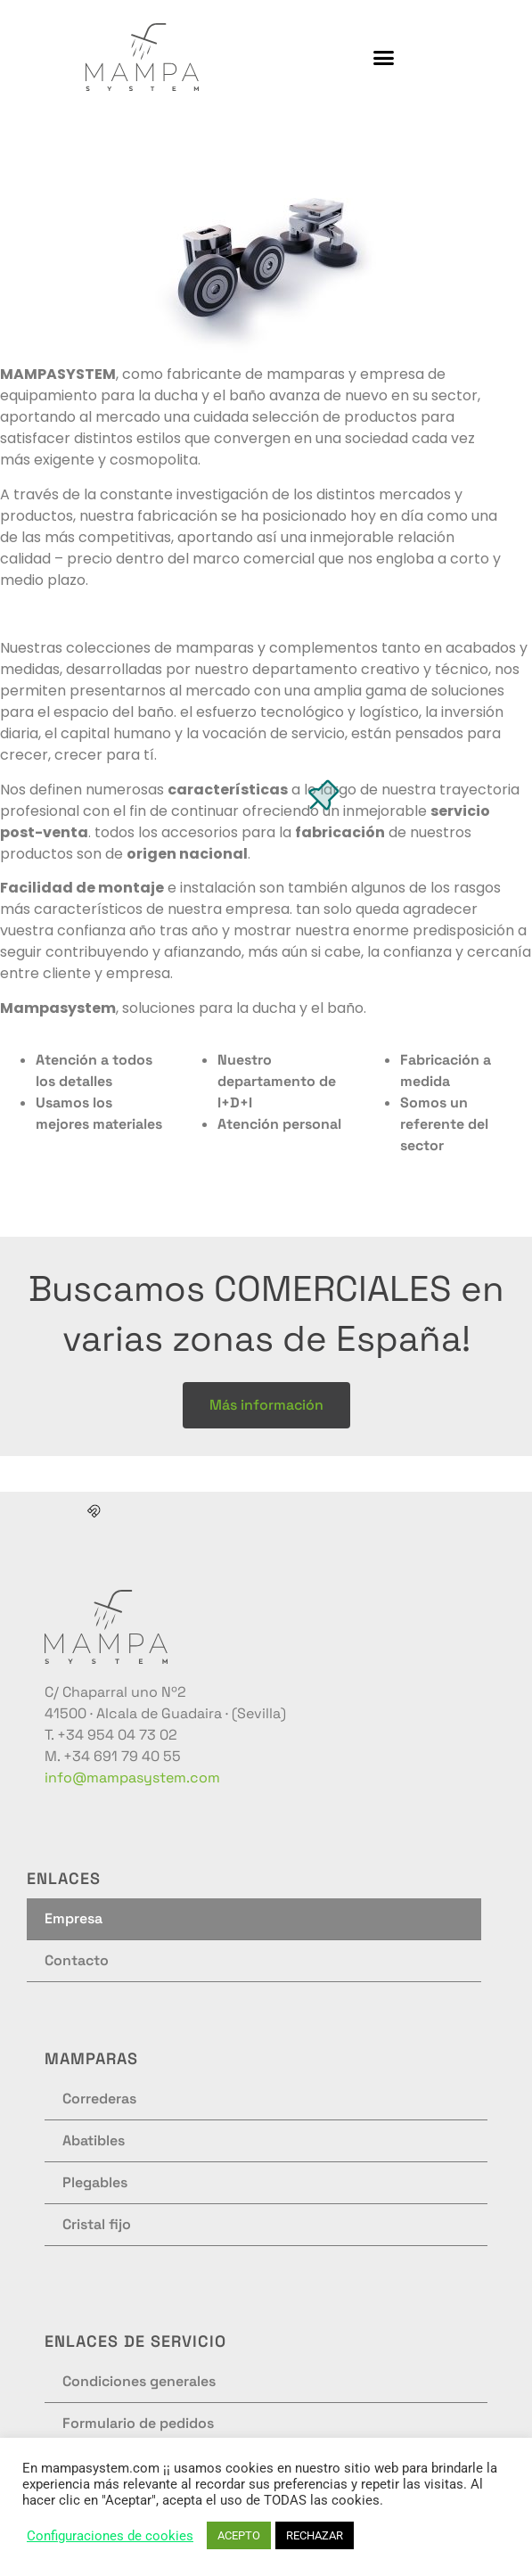 The image size is (532, 2576). Describe the element at coordinates (94, 1510) in the screenshot. I see `activate magnetic snap or alignment` at that location.